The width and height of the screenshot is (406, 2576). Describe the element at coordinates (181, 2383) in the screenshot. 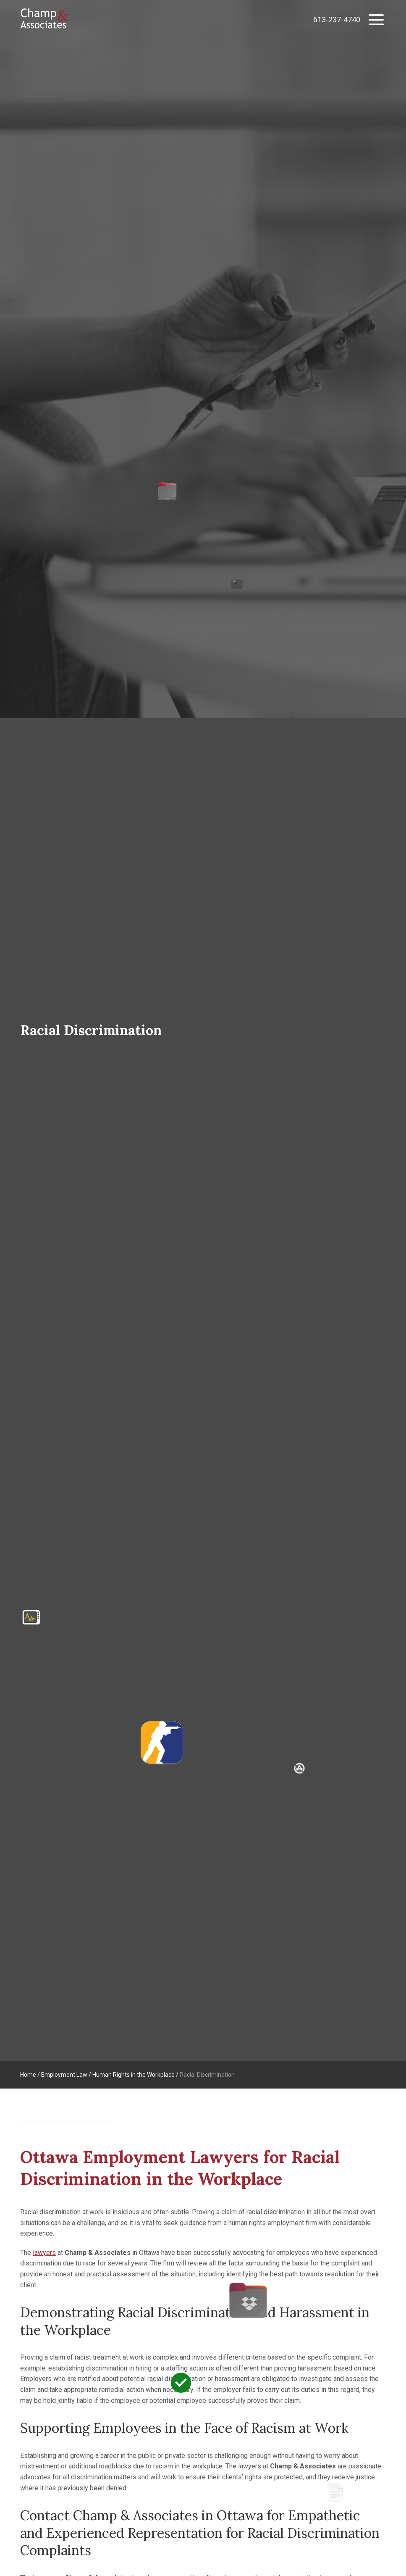

I see `indicates a selected or checked item` at that location.